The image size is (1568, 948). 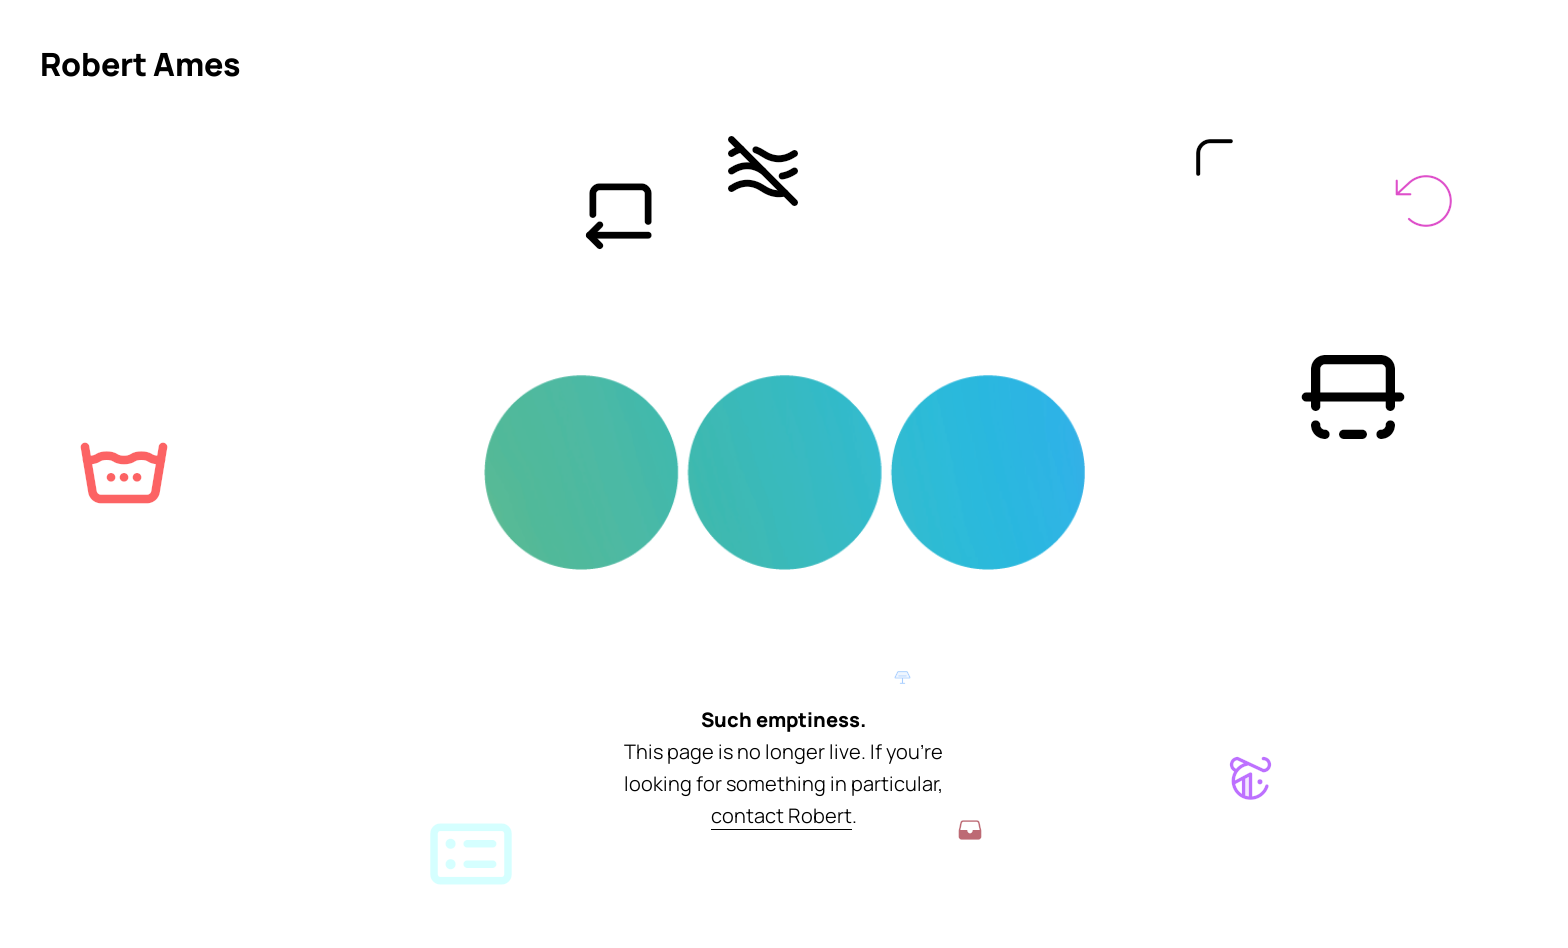 I want to click on toggle horizontal layout or orientation, so click(x=1353, y=397).